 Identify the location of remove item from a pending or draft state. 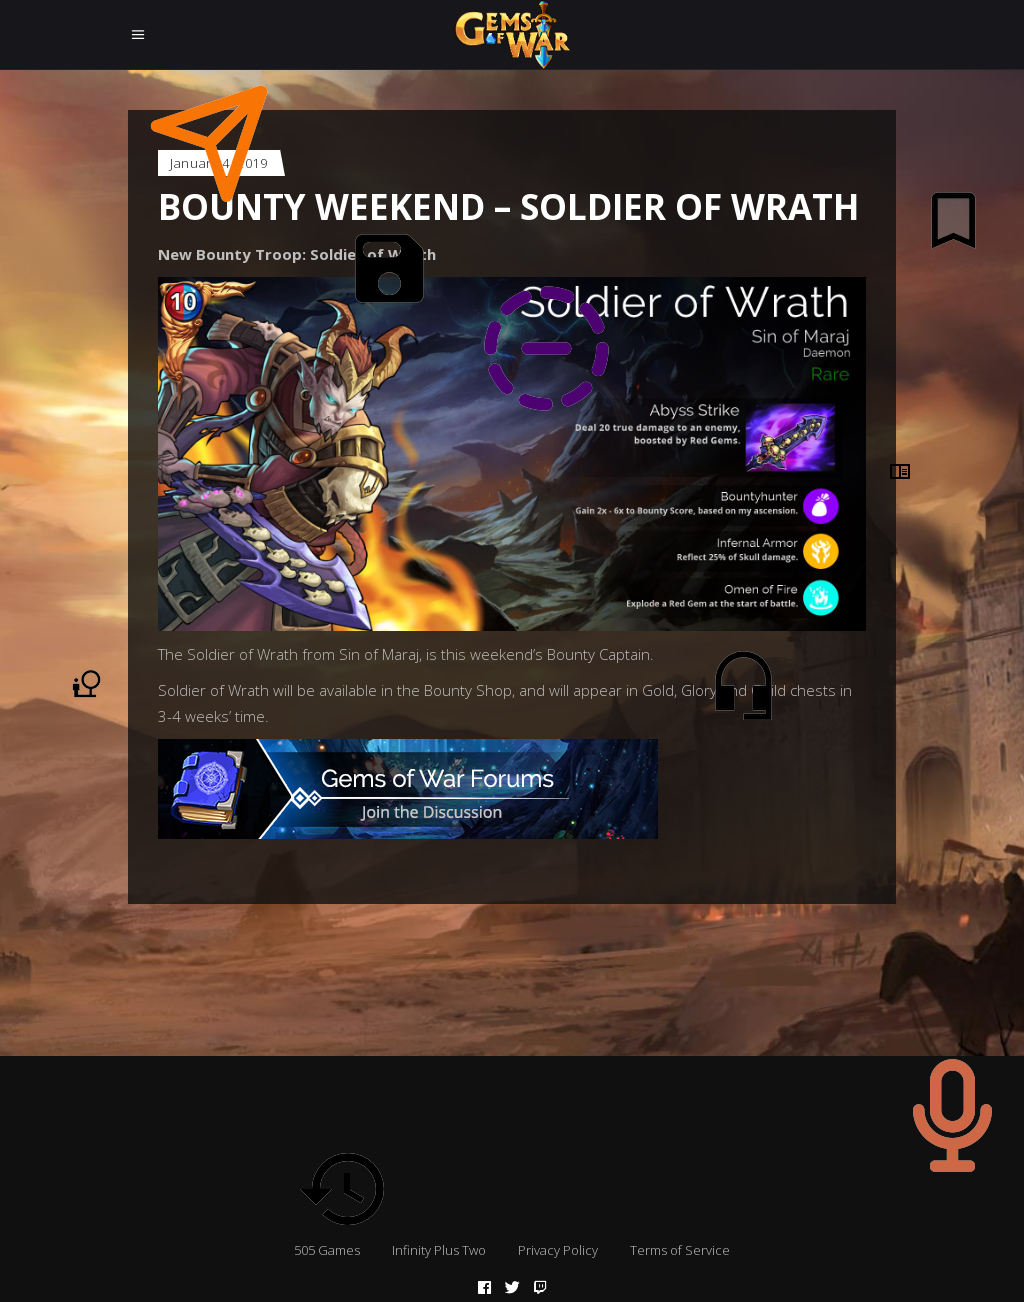
(546, 348).